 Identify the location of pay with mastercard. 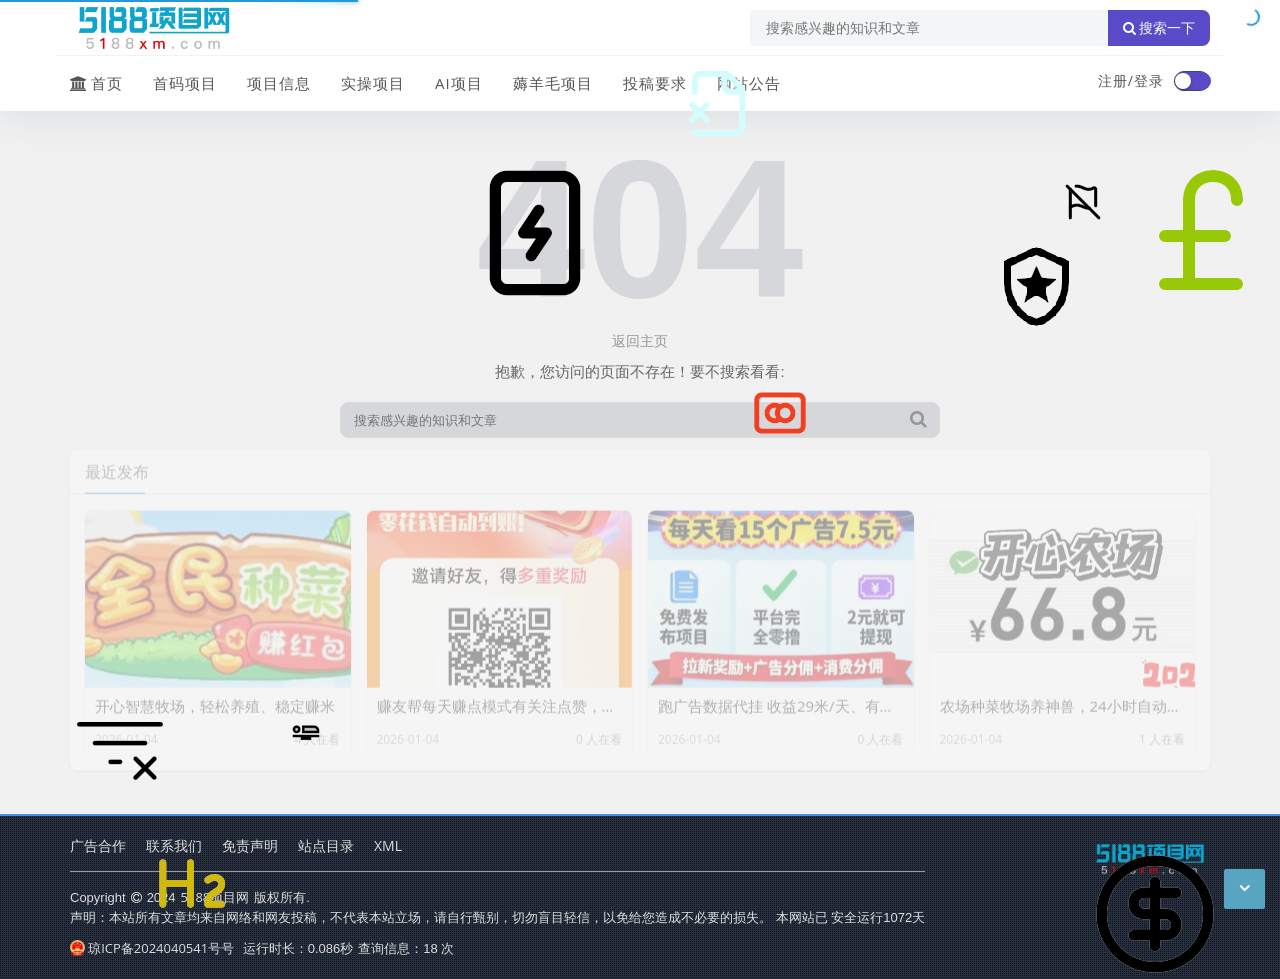
(780, 413).